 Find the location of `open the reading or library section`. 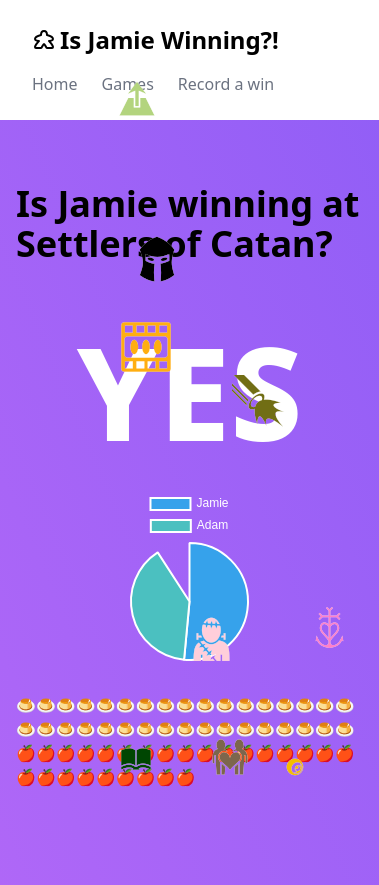

open the reading or library section is located at coordinates (136, 759).